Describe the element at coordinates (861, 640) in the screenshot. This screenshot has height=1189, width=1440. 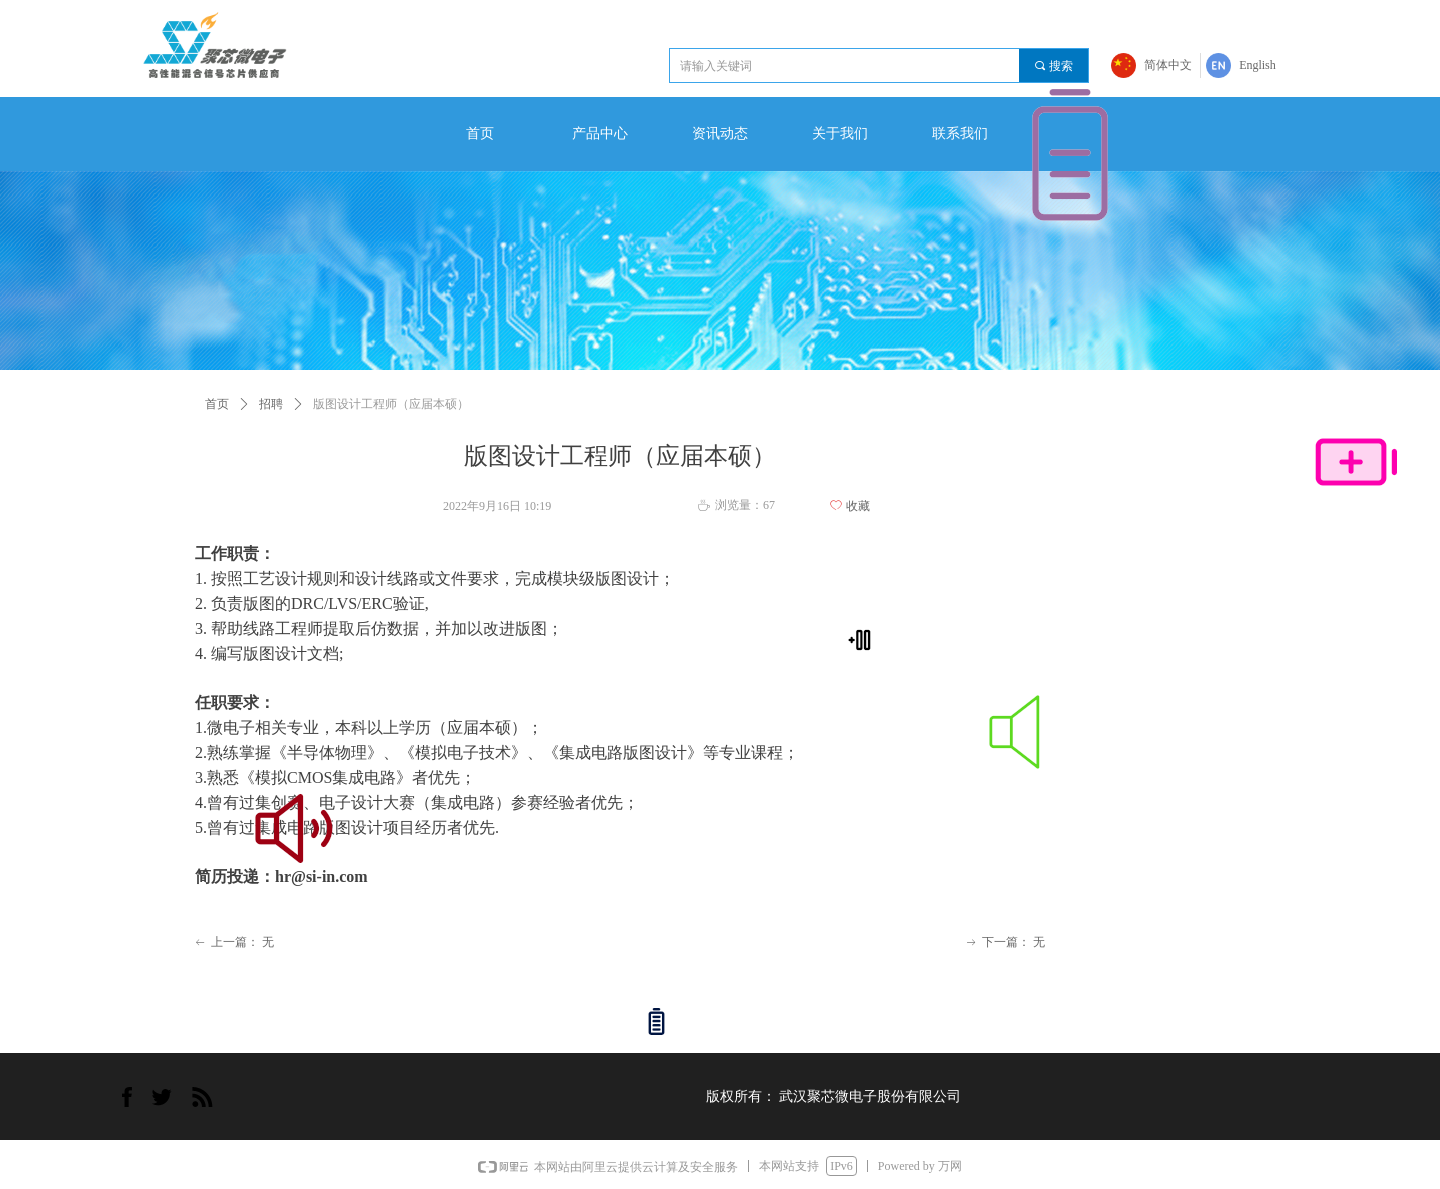
I see `add a new column to the left` at that location.